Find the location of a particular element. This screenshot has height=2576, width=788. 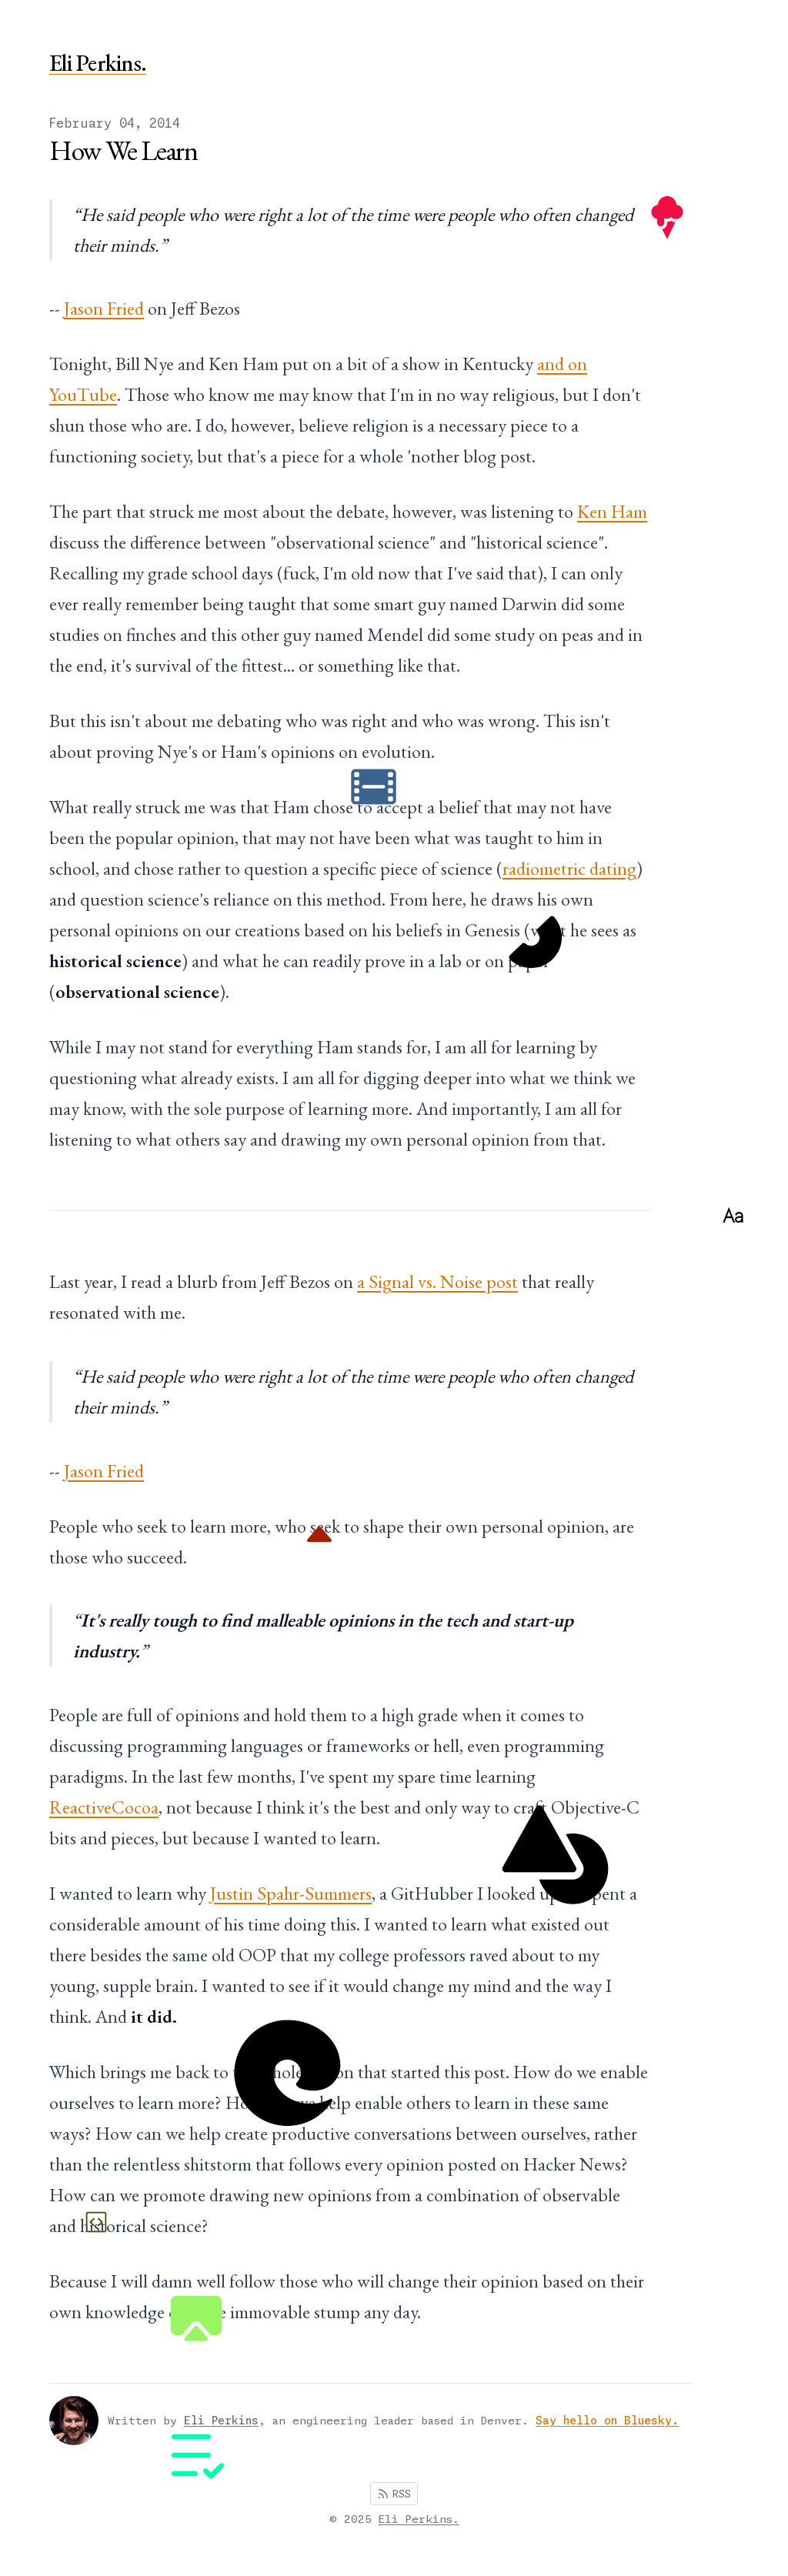

stream content to an external display is located at coordinates (196, 2317).